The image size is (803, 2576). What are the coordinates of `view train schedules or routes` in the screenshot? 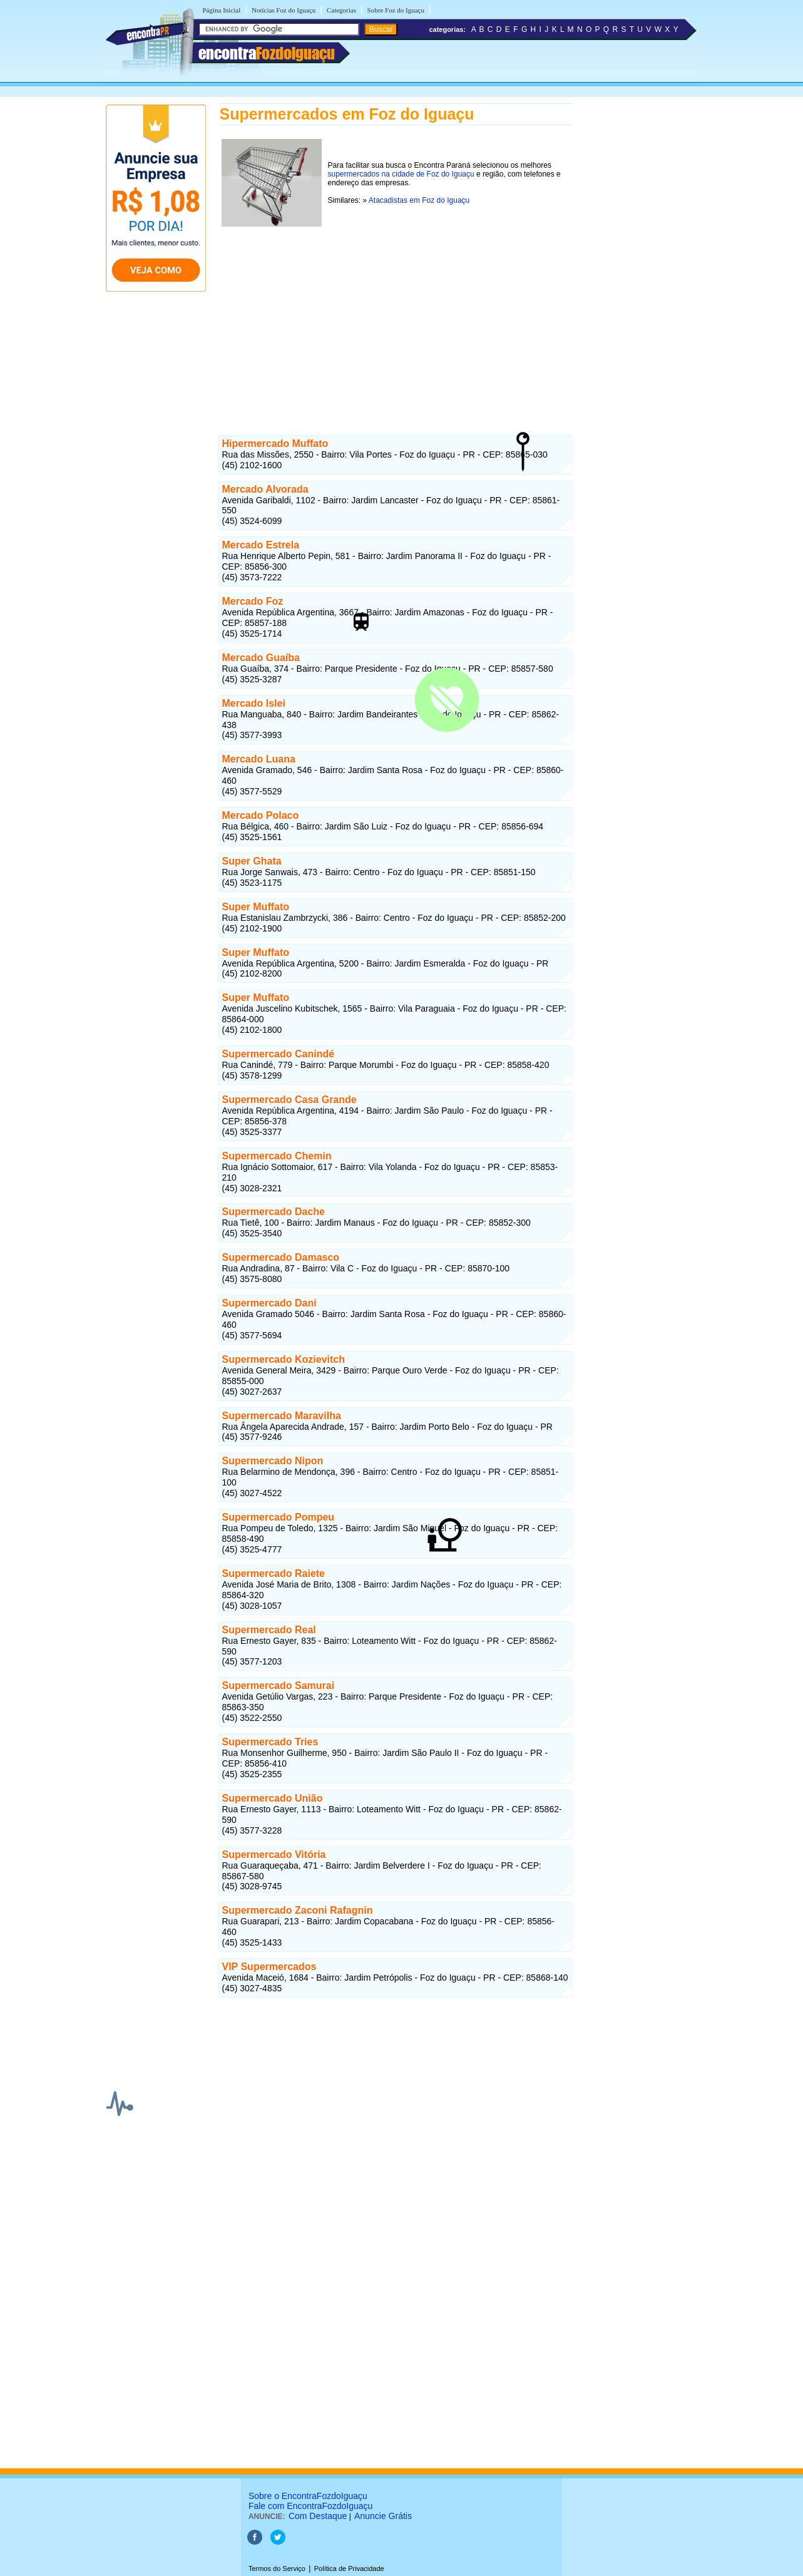 It's located at (361, 622).